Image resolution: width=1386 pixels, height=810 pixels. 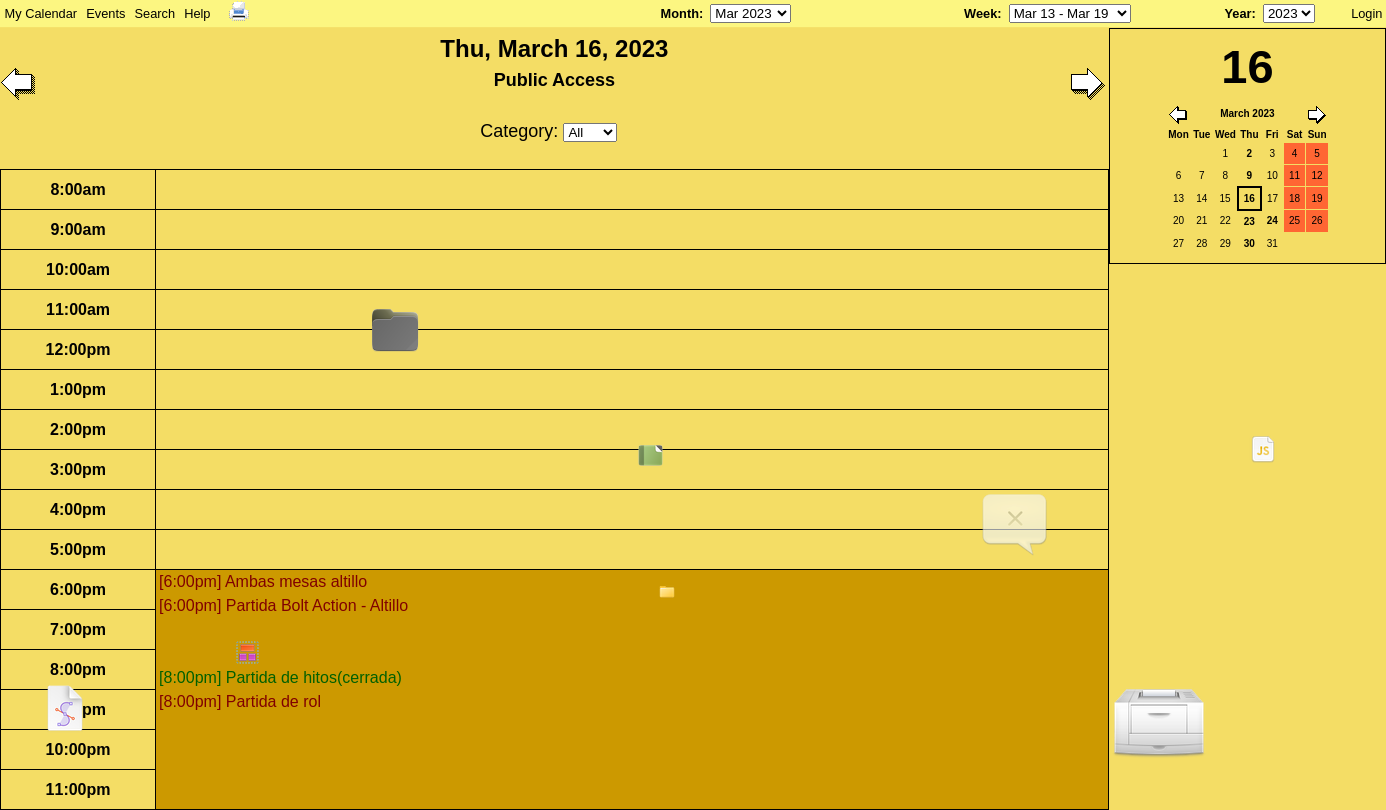 What do you see at coordinates (395, 330) in the screenshot?
I see `open folder to view files` at bounding box center [395, 330].